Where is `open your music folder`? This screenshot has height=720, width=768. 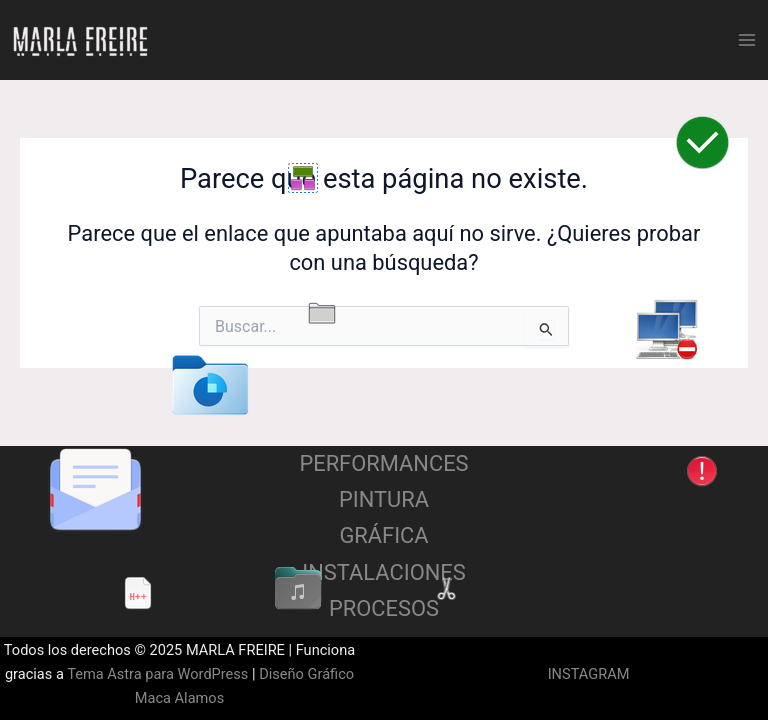 open your music folder is located at coordinates (298, 588).